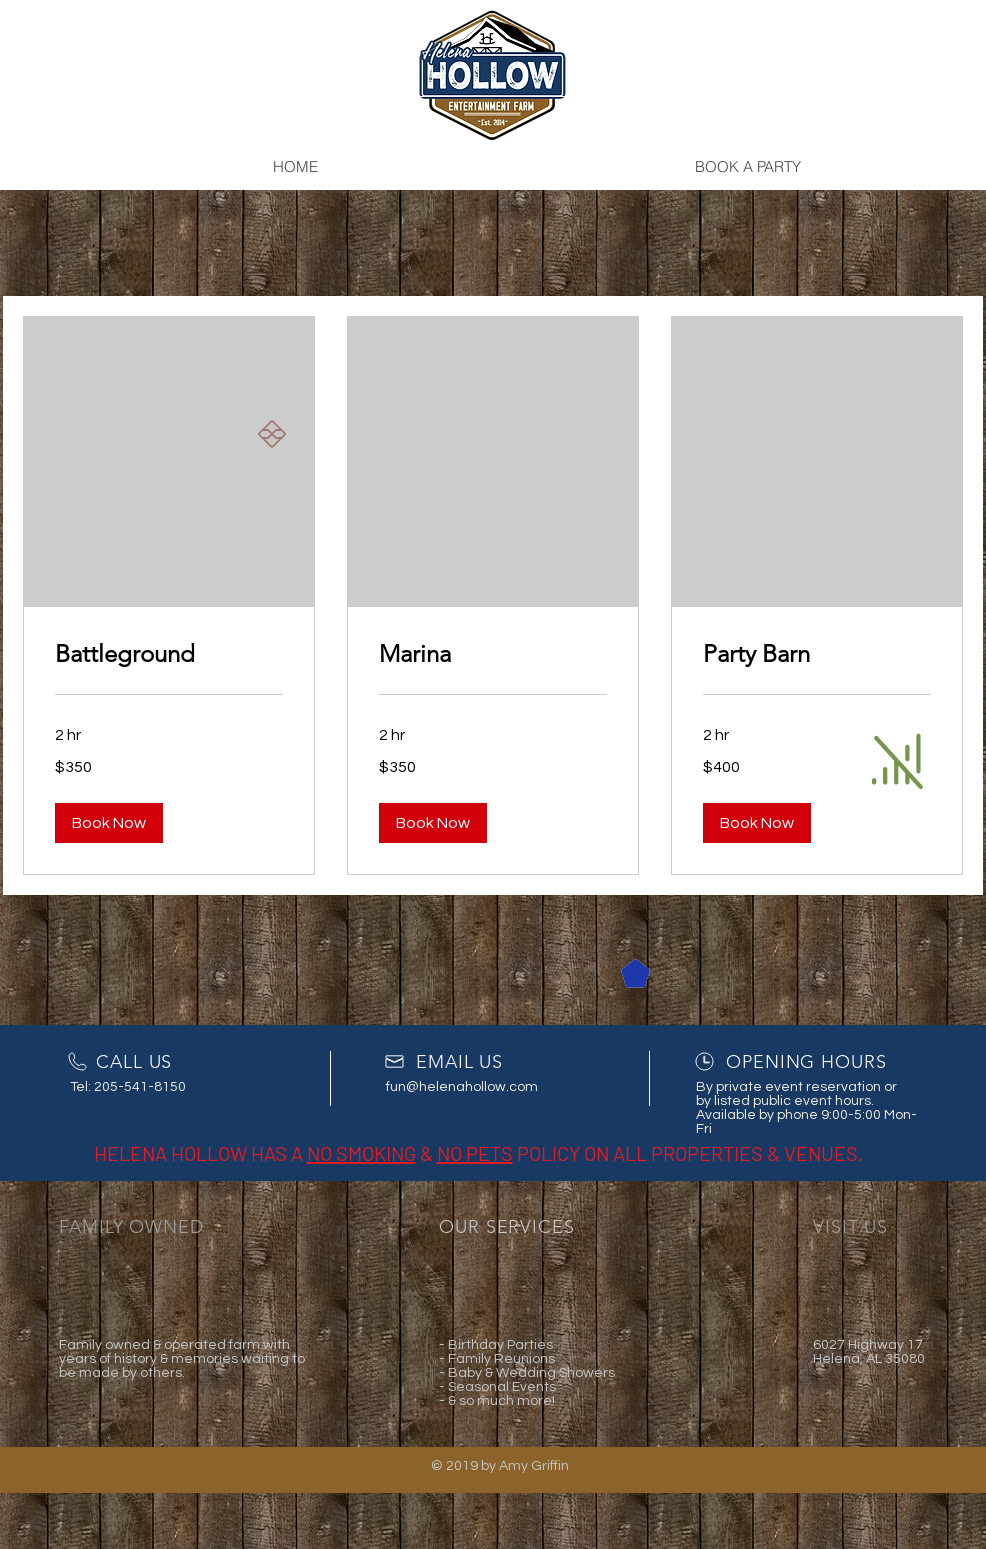 Image resolution: width=986 pixels, height=1549 pixels. I want to click on pay or receive money via pix, so click(272, 434).